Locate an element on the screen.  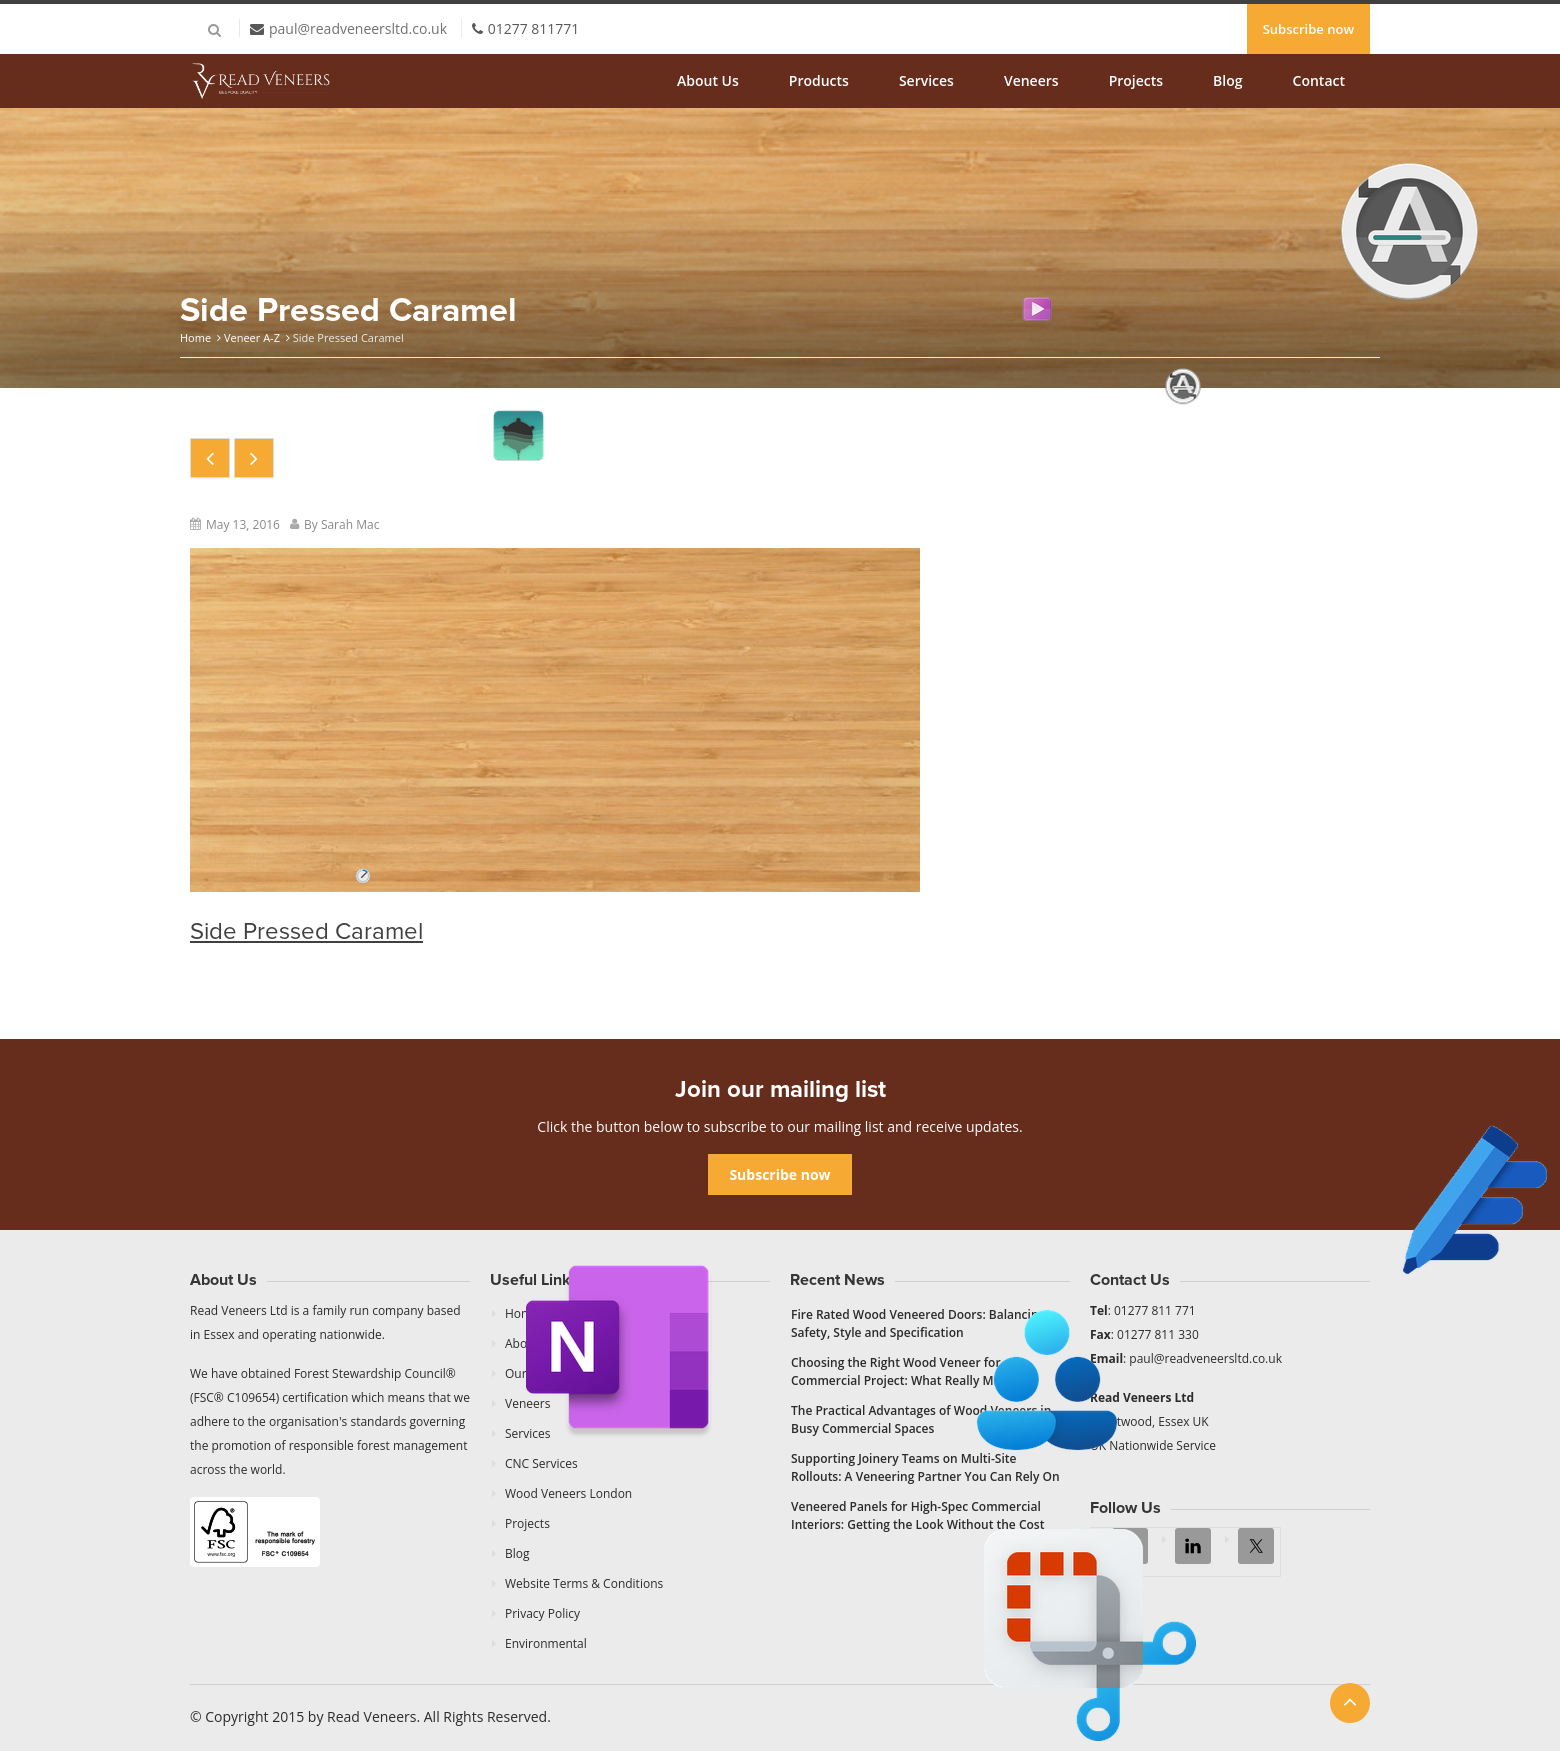
open Microsoft OneNote is located at coordinates (619, 1347).